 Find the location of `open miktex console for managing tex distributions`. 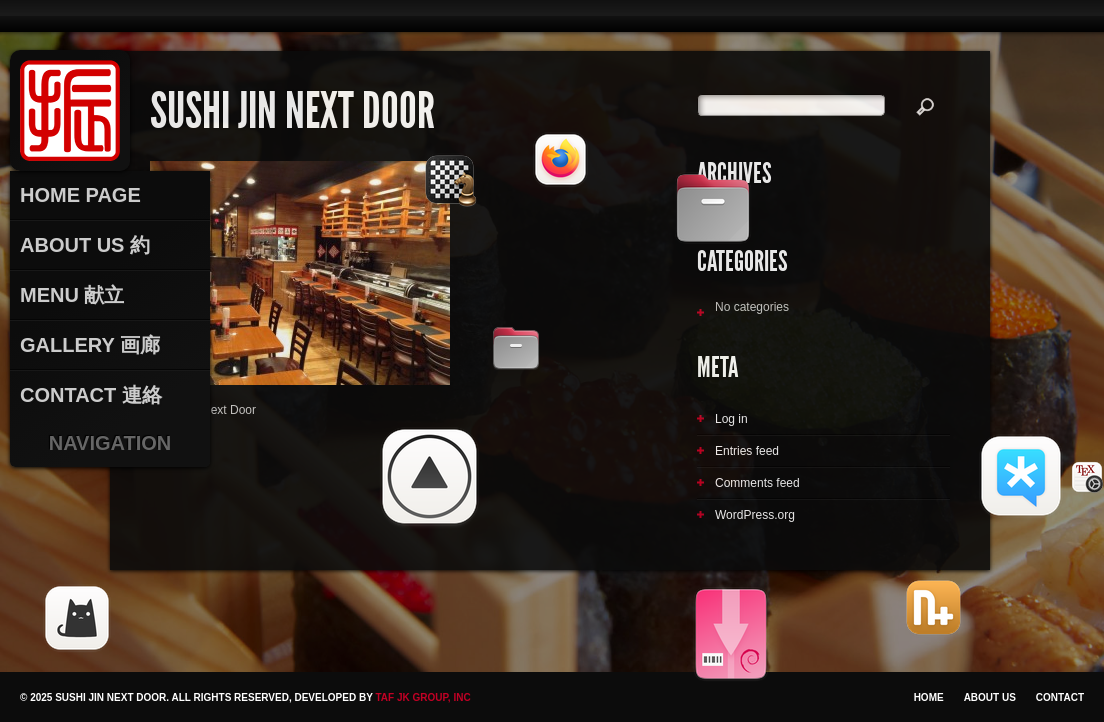

open miktex console for managing tex distributions is located at coordinates (1087, 477).